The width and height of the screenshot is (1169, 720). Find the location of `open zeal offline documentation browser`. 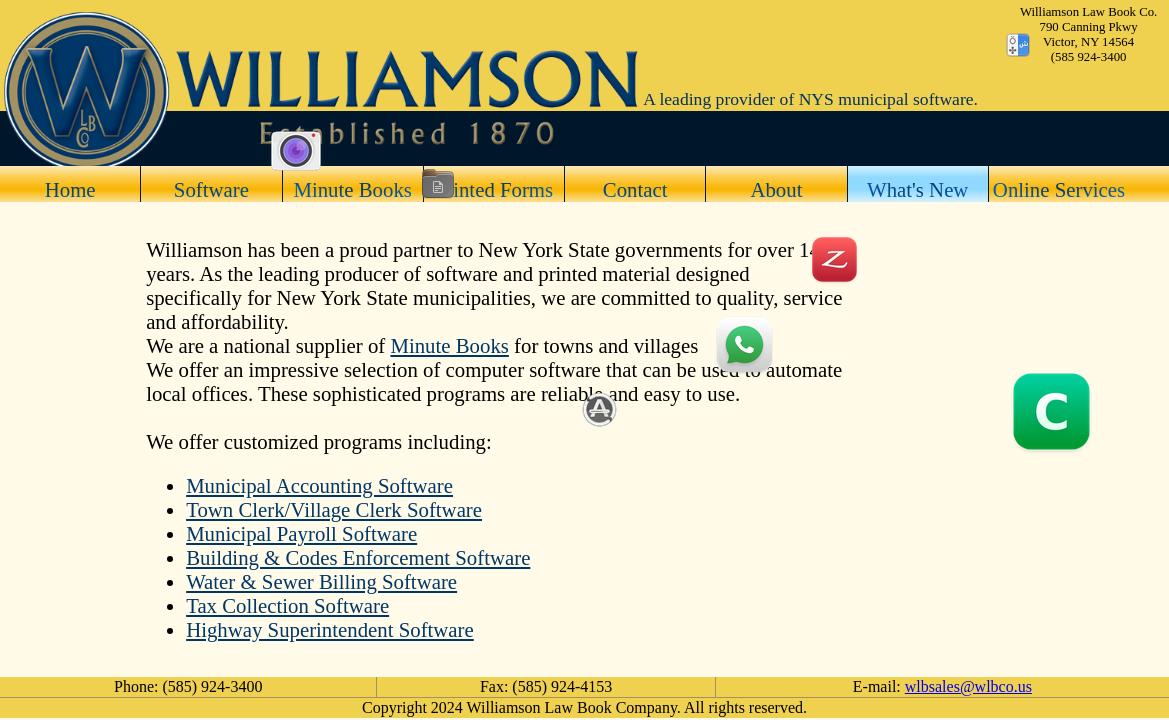

open zeal offline documentation browser is located at coordinates (834, 259).